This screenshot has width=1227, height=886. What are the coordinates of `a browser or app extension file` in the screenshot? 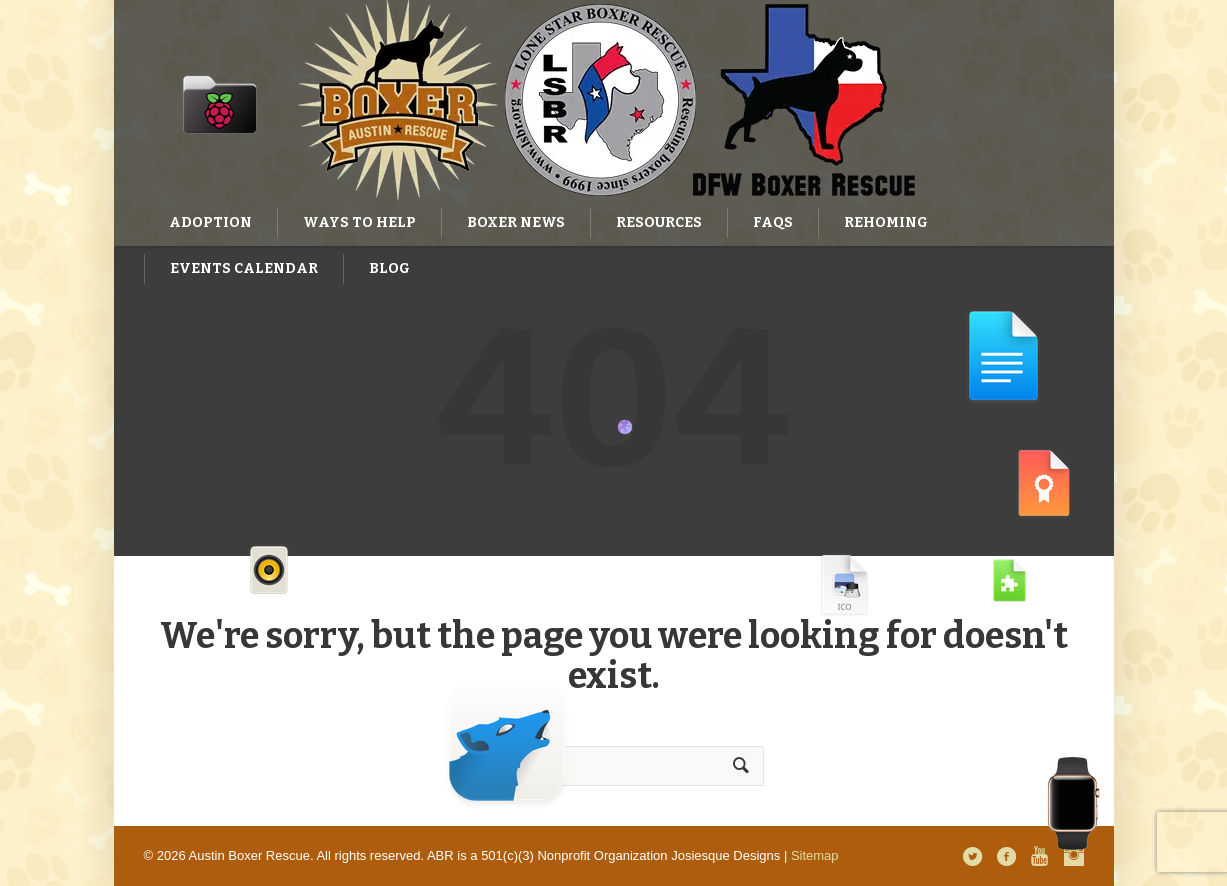 It's located at (1052, 581).